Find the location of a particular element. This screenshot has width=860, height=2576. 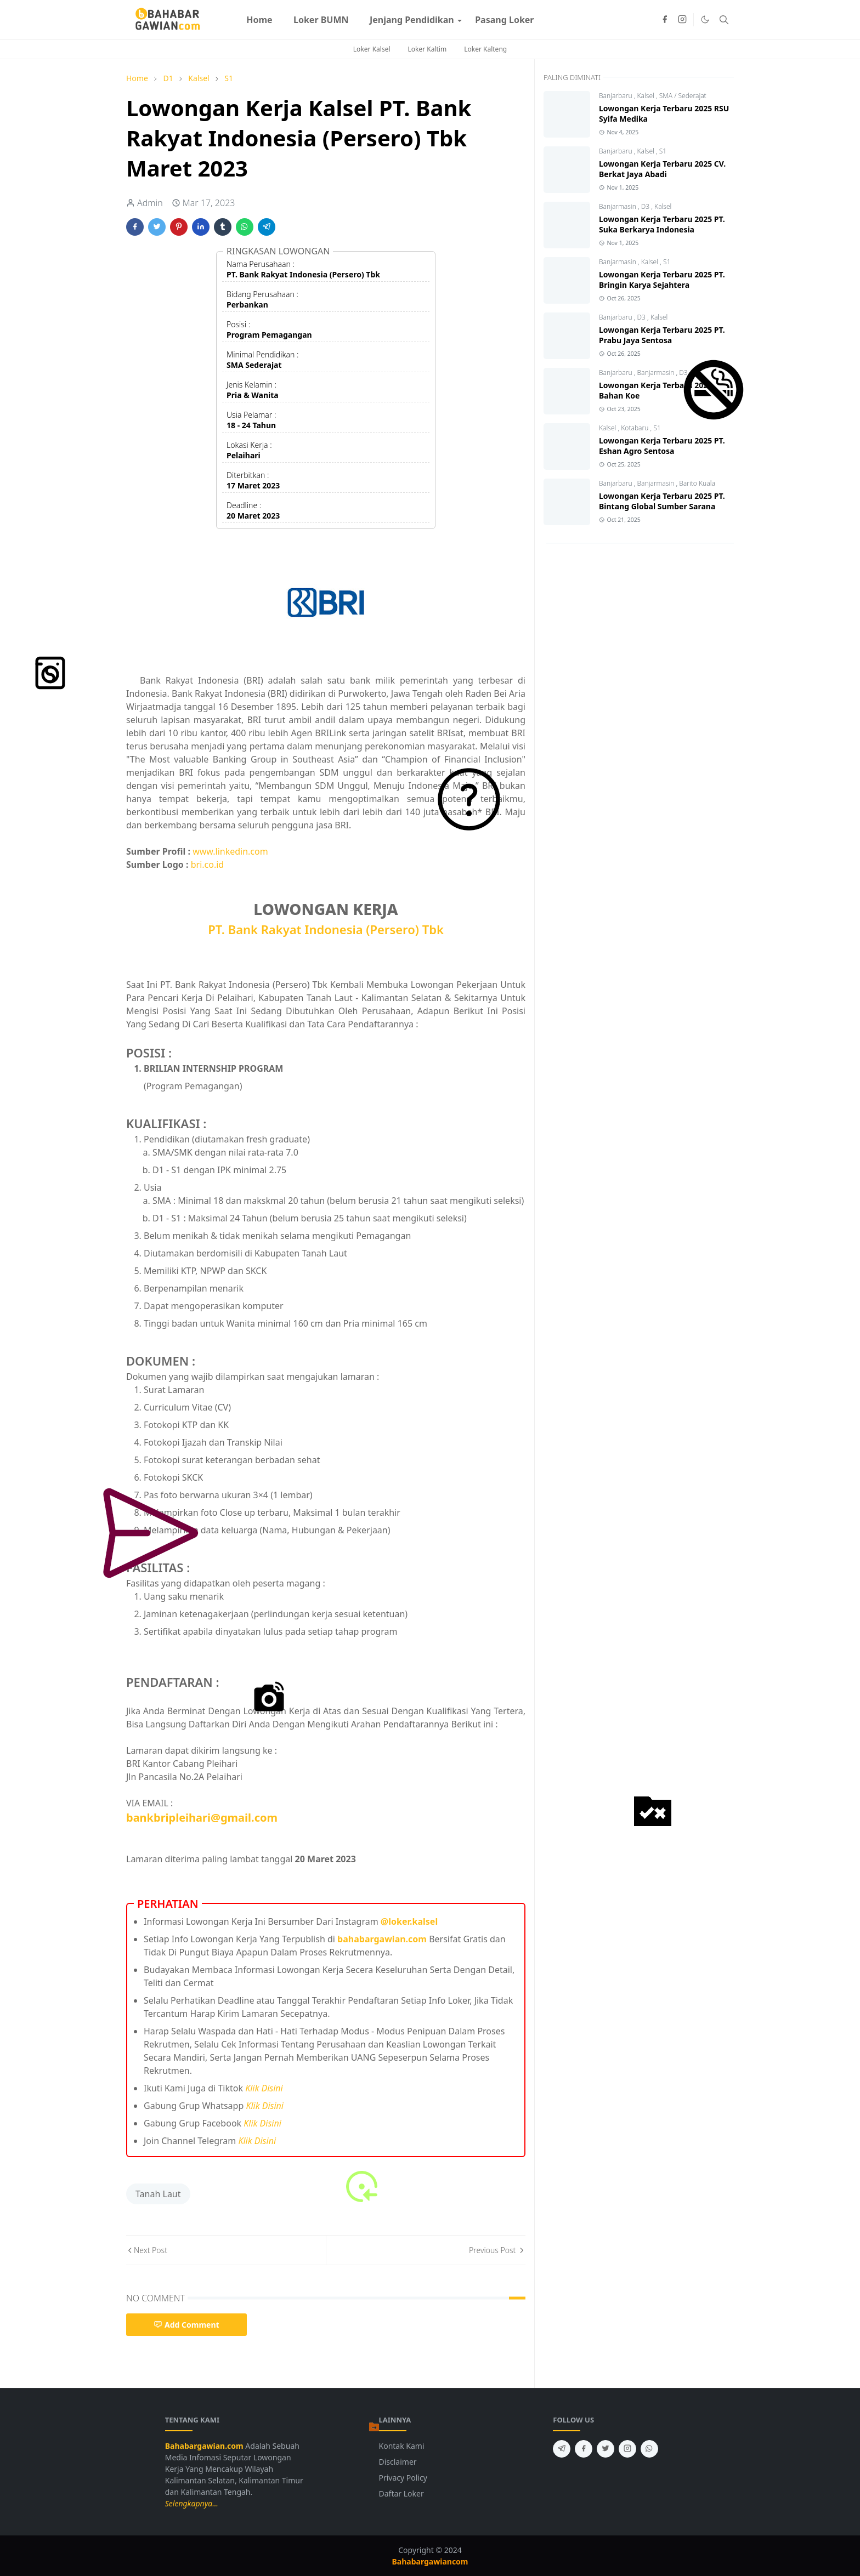

connect to a wireless or remote camera is located at coordinates (269, 1696).